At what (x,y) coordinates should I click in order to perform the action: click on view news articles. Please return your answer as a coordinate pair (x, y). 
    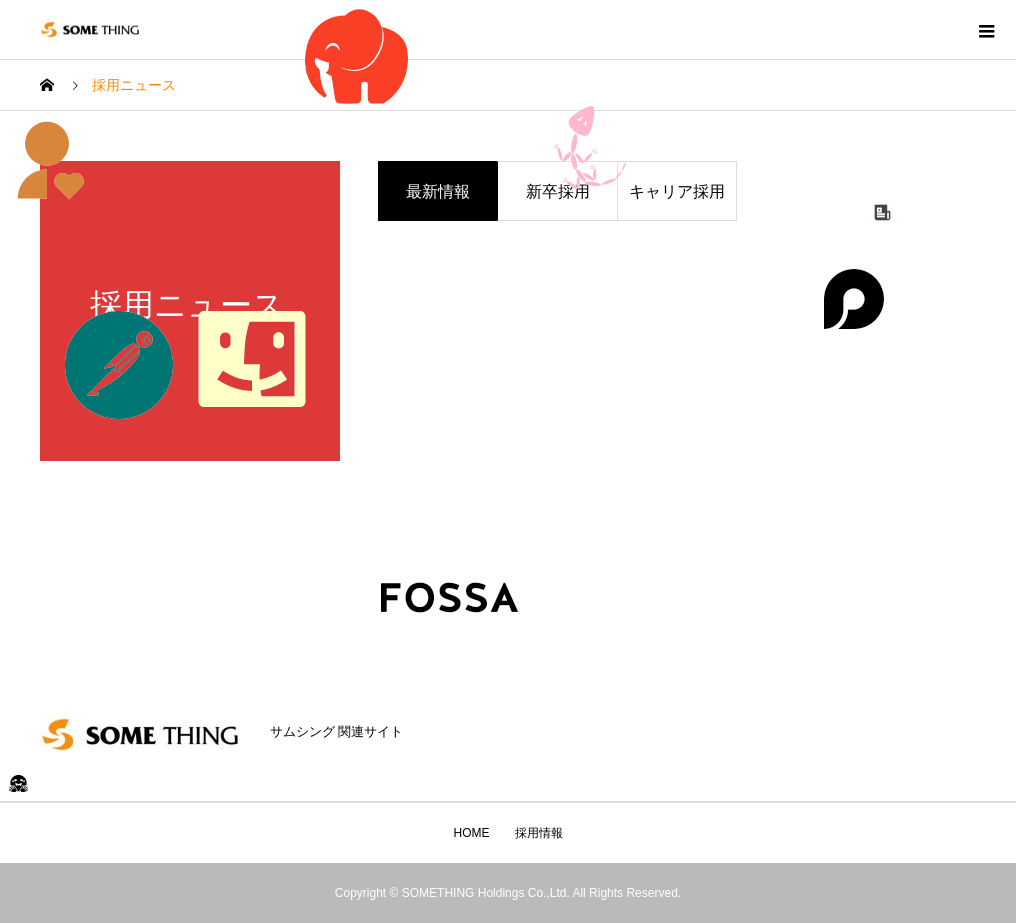
    Looking at the image, I should click on (882, 212).